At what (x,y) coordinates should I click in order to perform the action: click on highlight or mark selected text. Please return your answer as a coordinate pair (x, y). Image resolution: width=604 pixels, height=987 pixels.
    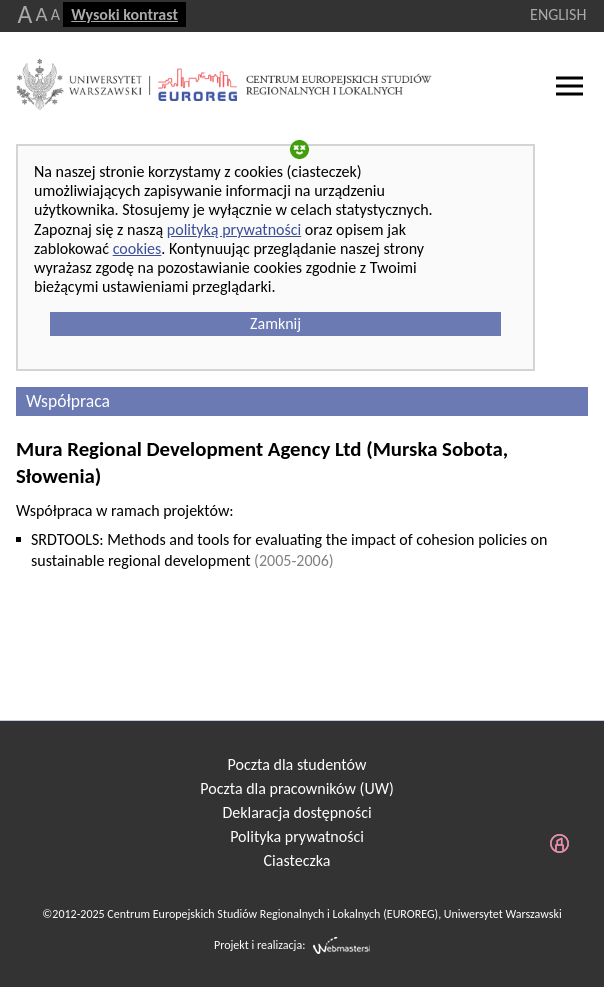
    Looking at the image, I should click on (559, 843).